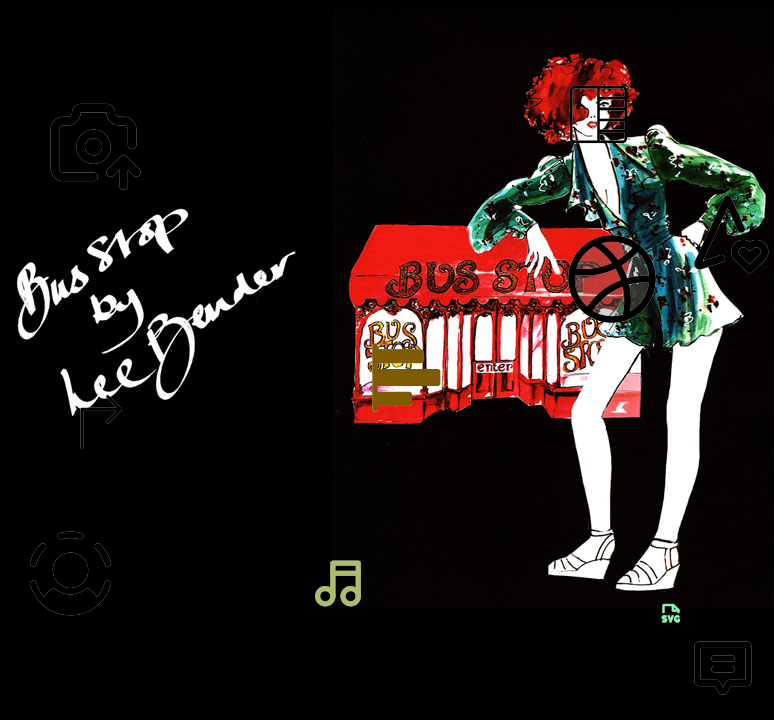 This screenshot has width=774, height=720. What do you see at coordinates (93, 142) in the screenshot?
I see `upload a photo from your camera` at bounding box center [93, 142].